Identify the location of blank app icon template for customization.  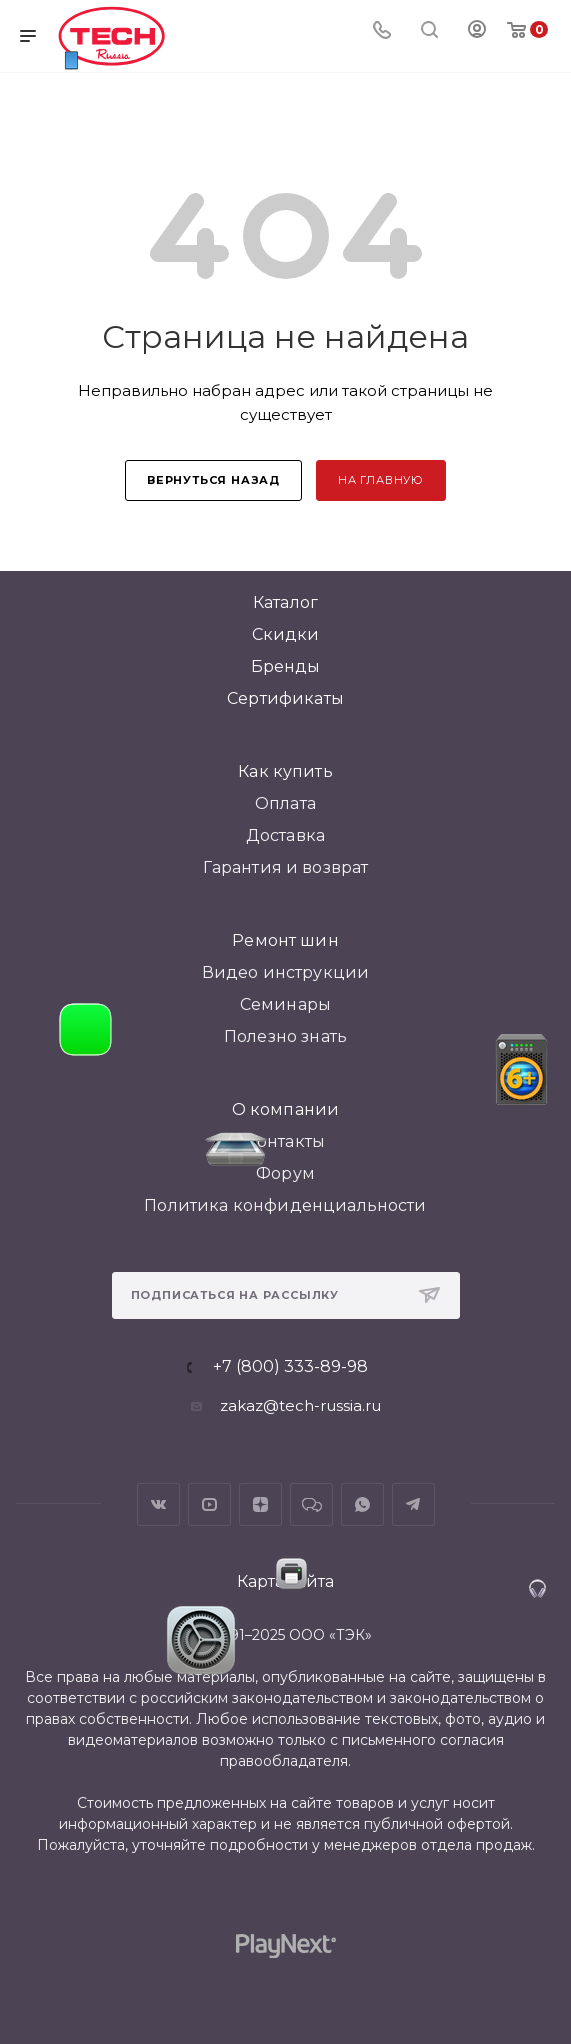
(85, 1029).